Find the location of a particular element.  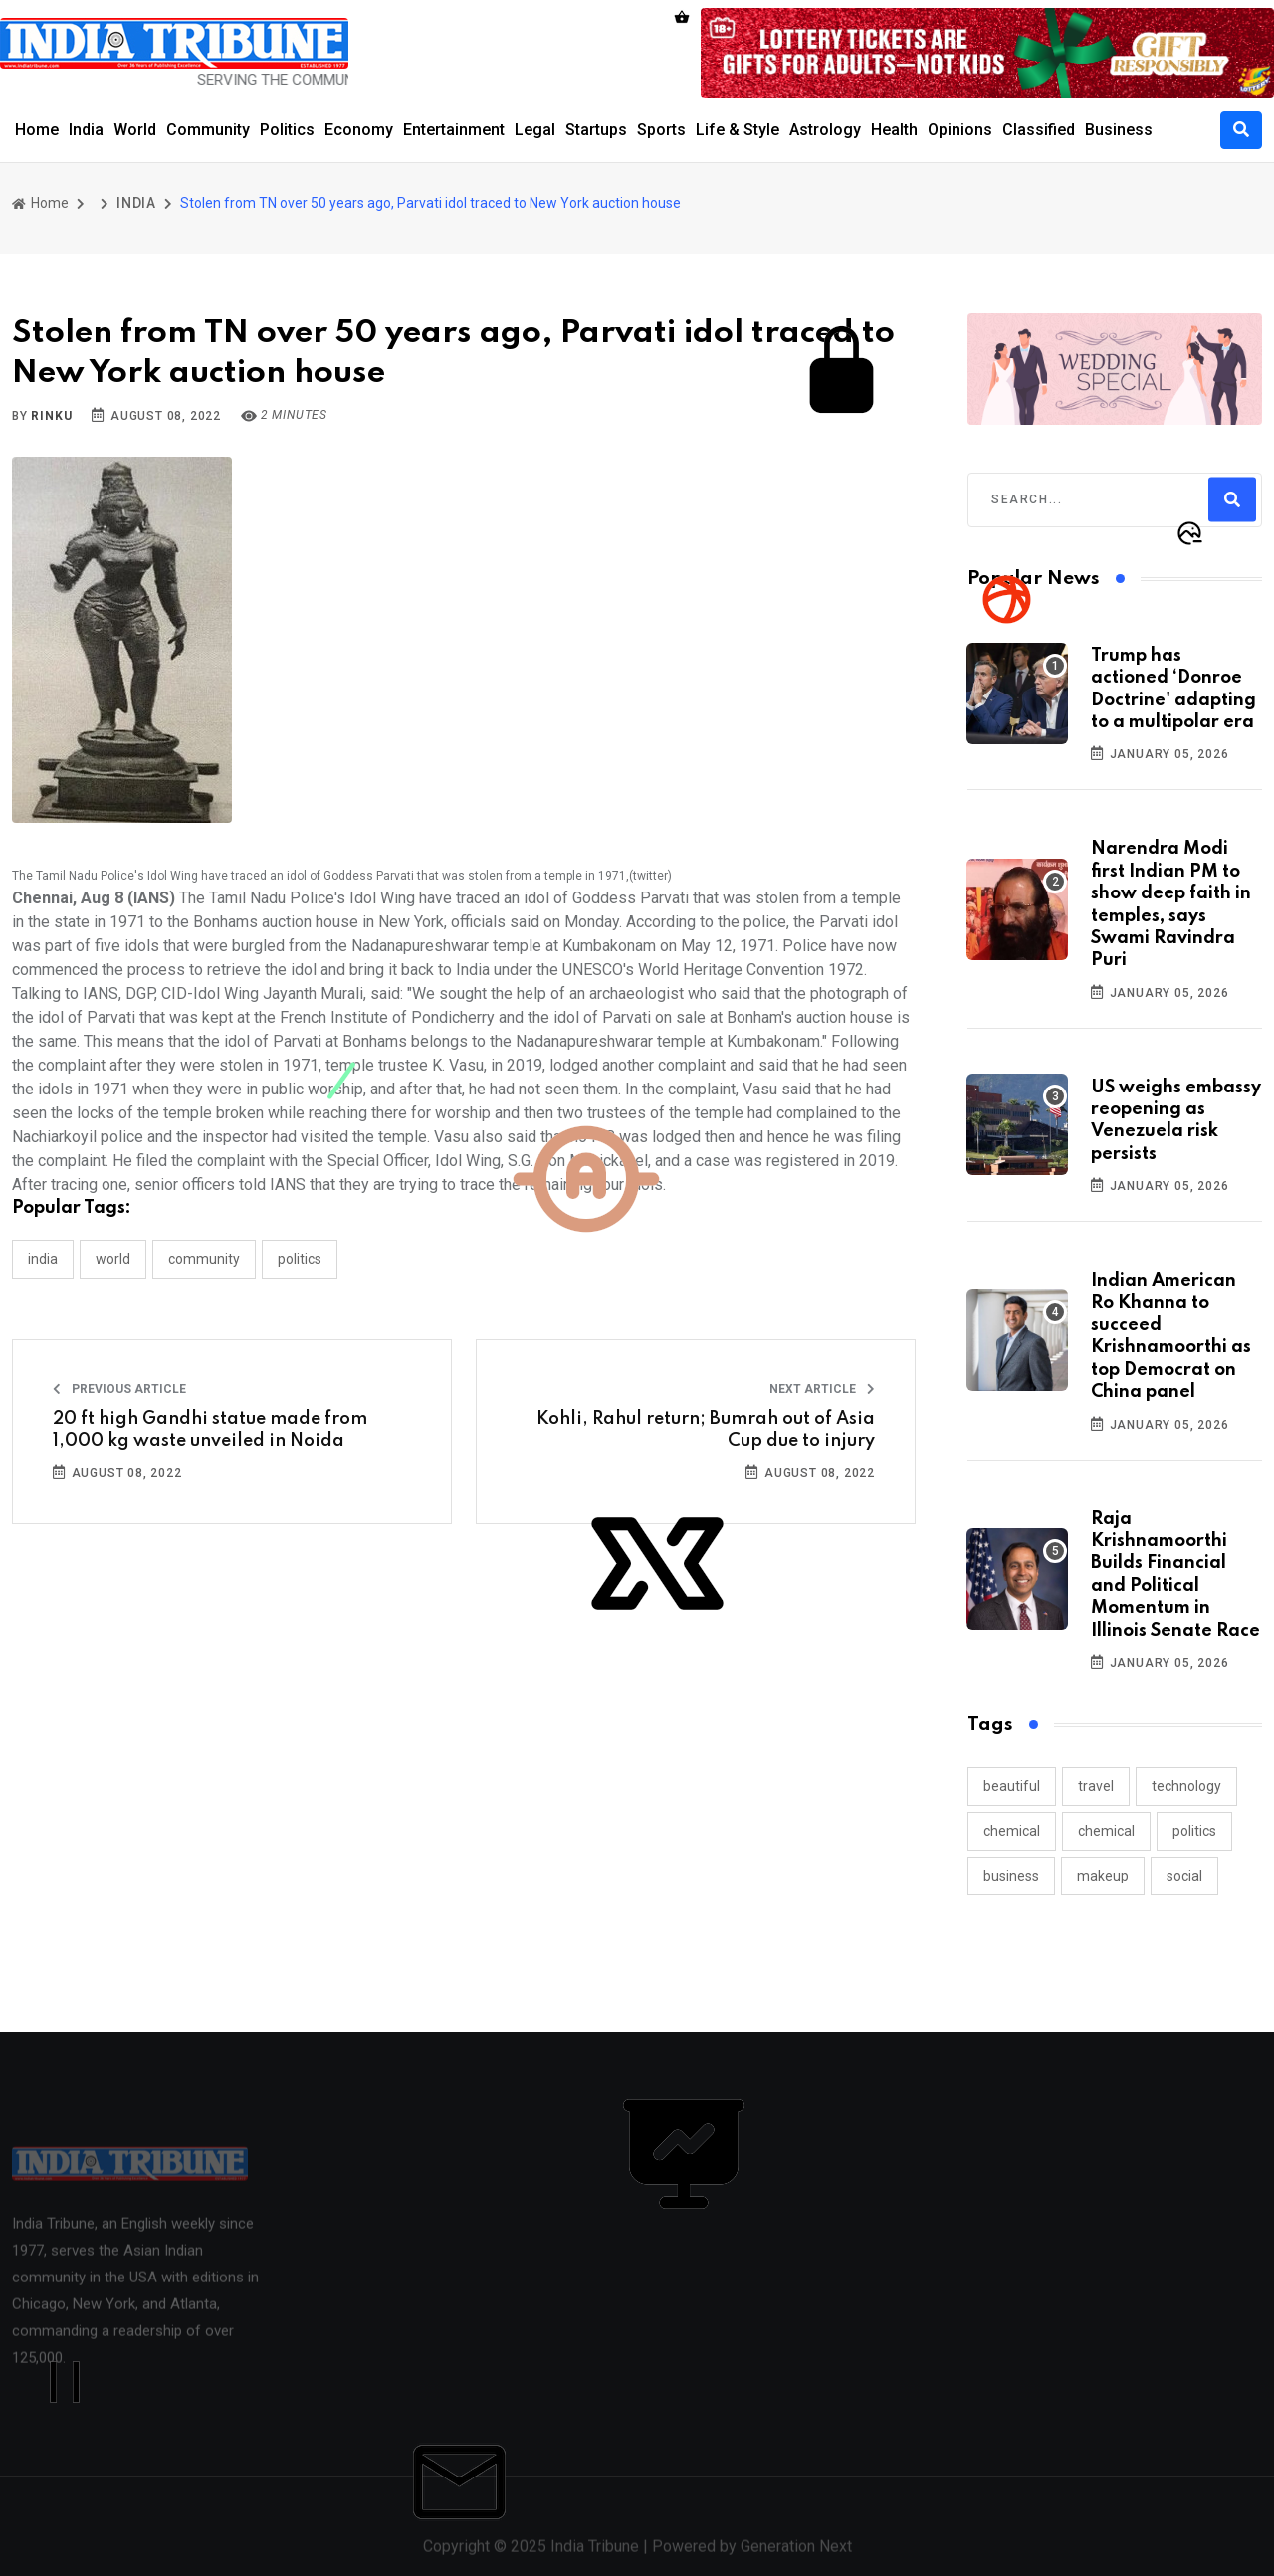

indicates a locked or secured item is located at coordinates (841, 369).